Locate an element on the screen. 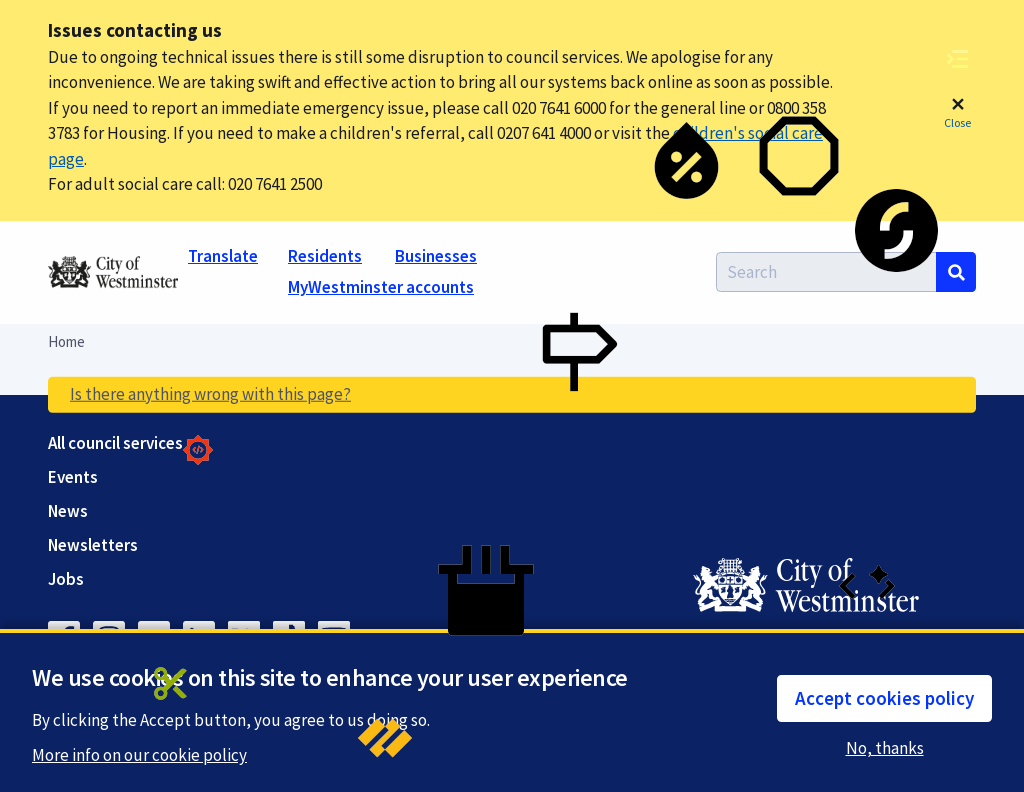 Image resolution: width=1024 pixels, height=792 pixels. sensor device status indicator is located at coordinates (486, 593).